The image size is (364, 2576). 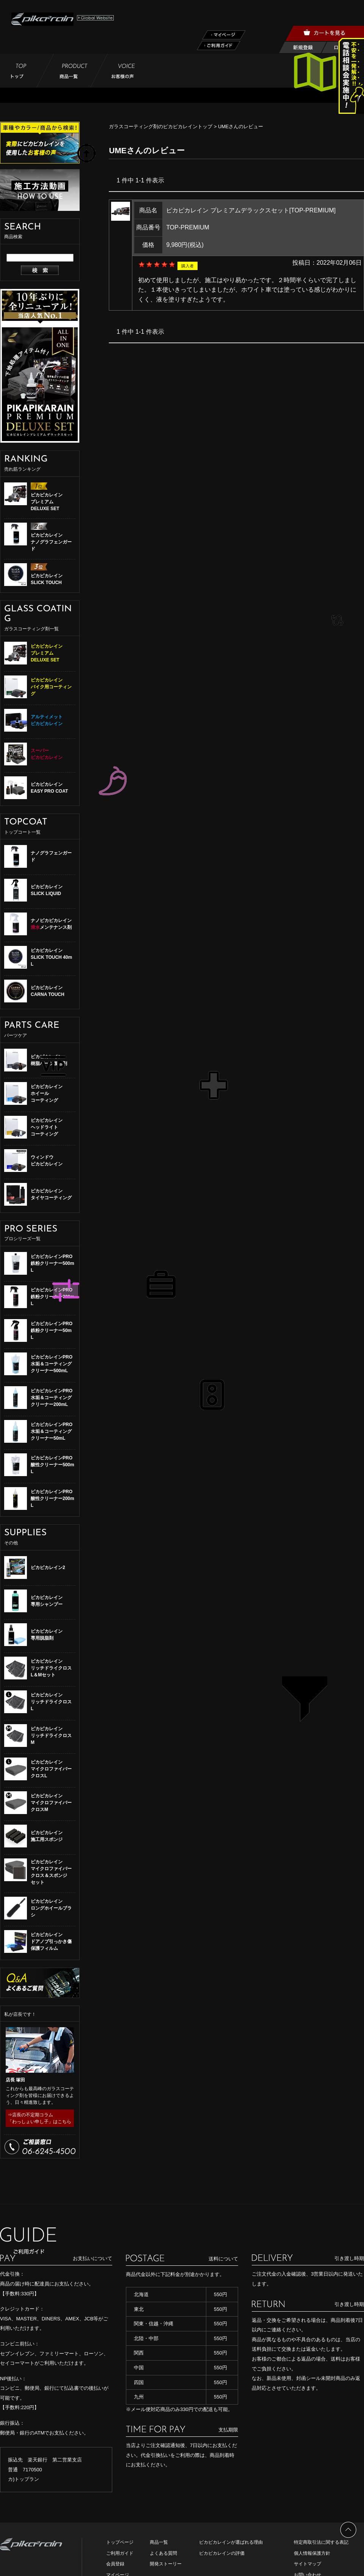 What do you see at coordinates (213, 1085) in the screenshot?
I see `access health or medical information` at bounding box center [213, 1085].